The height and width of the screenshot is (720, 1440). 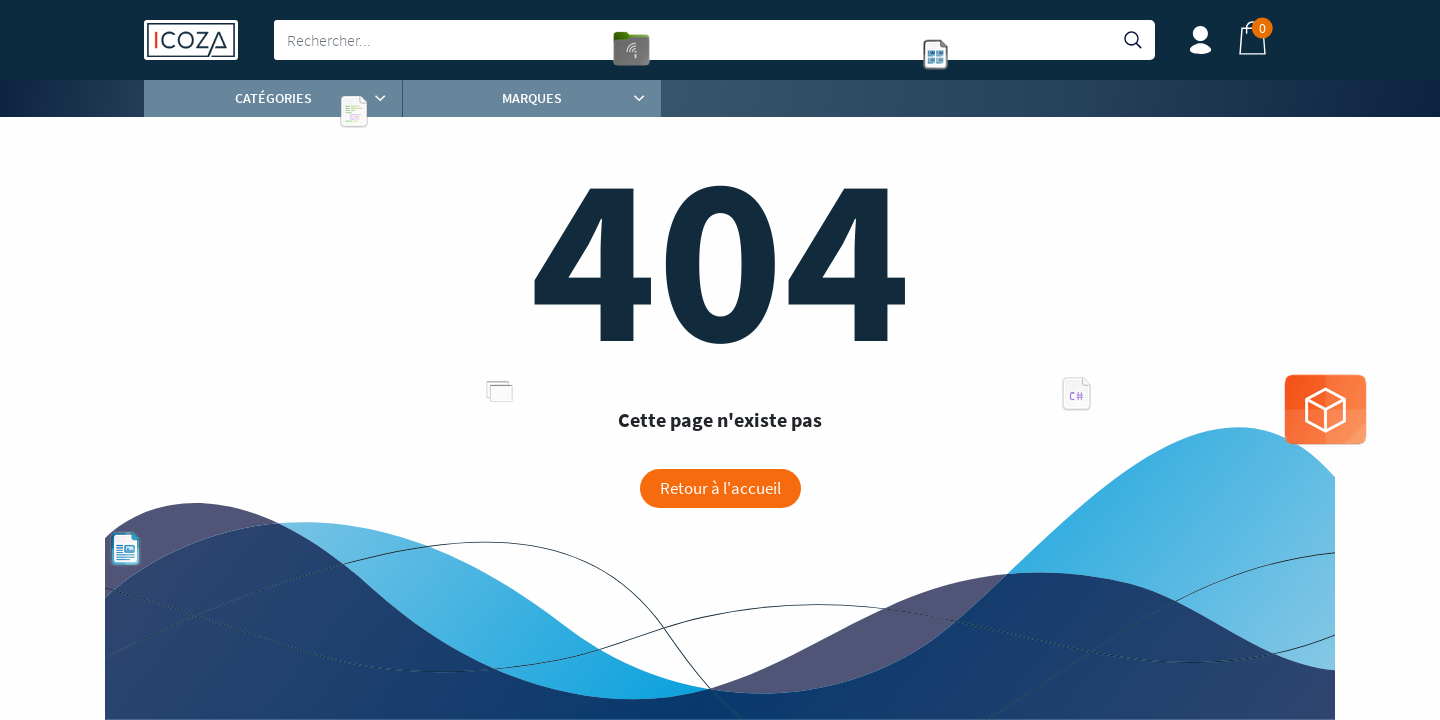 I want to click on libreoffice master document file type, so click(x=935, y=54).